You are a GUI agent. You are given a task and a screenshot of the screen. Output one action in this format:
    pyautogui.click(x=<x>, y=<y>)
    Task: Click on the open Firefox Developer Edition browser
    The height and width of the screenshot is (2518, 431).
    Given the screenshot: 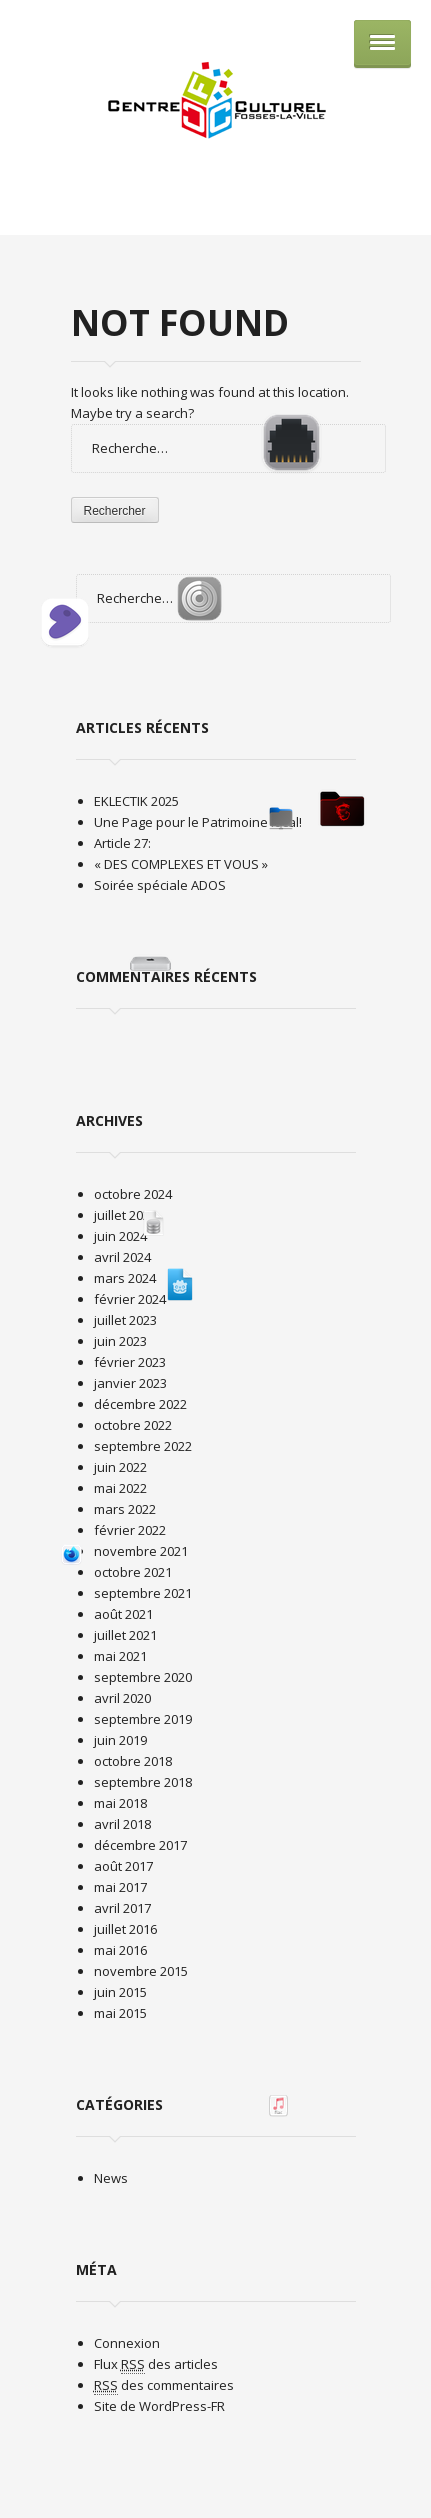 What is the action you would take?
    pyautogui.click(x=71, y=1554)
    